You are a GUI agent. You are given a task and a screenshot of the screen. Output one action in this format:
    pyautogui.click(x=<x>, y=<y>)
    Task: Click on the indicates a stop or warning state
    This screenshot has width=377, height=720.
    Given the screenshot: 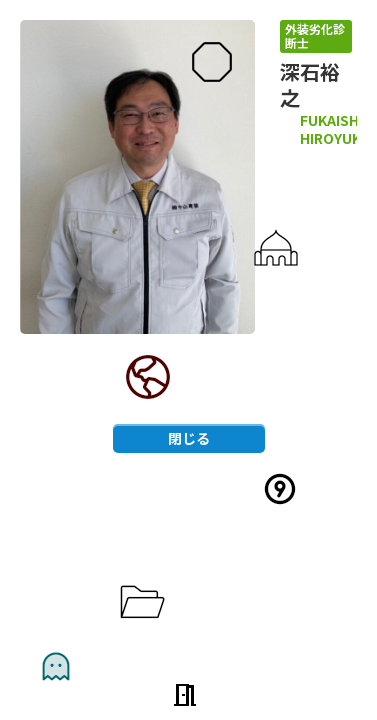 What is the action you would take?
    pyautogui.click(x=212, y=62)
    